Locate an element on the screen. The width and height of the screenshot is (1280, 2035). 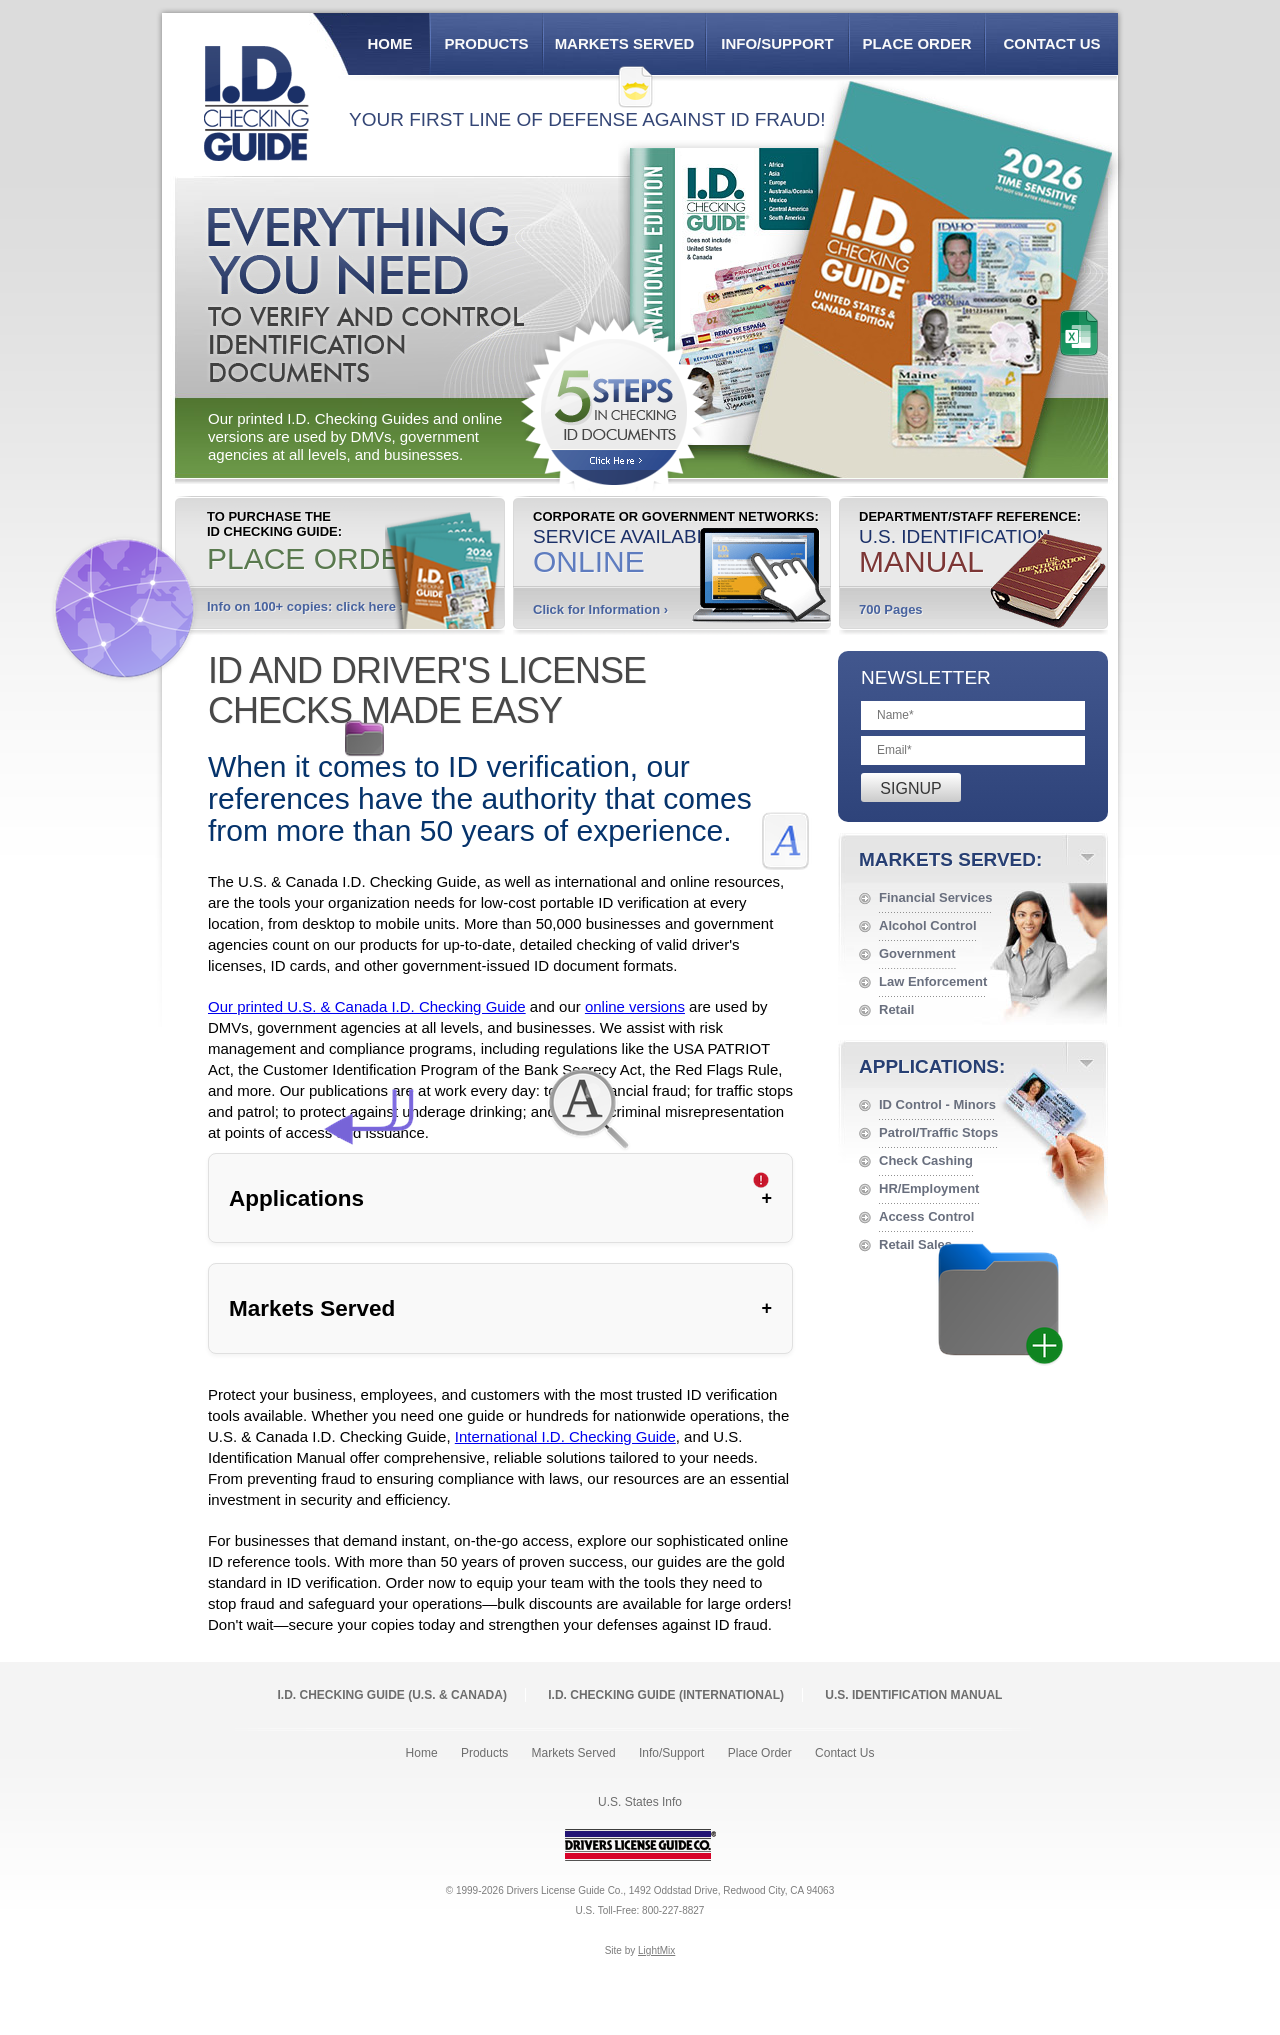
nim programming language source file is located at coordinates (635, 86).